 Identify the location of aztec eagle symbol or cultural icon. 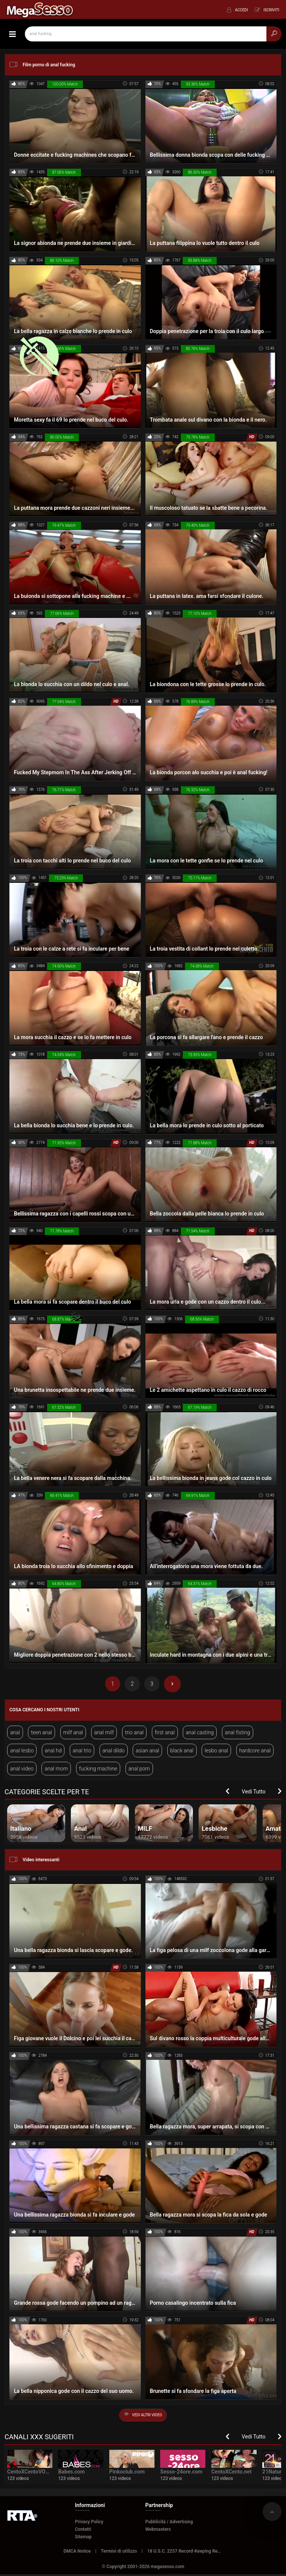
(76, 1316).